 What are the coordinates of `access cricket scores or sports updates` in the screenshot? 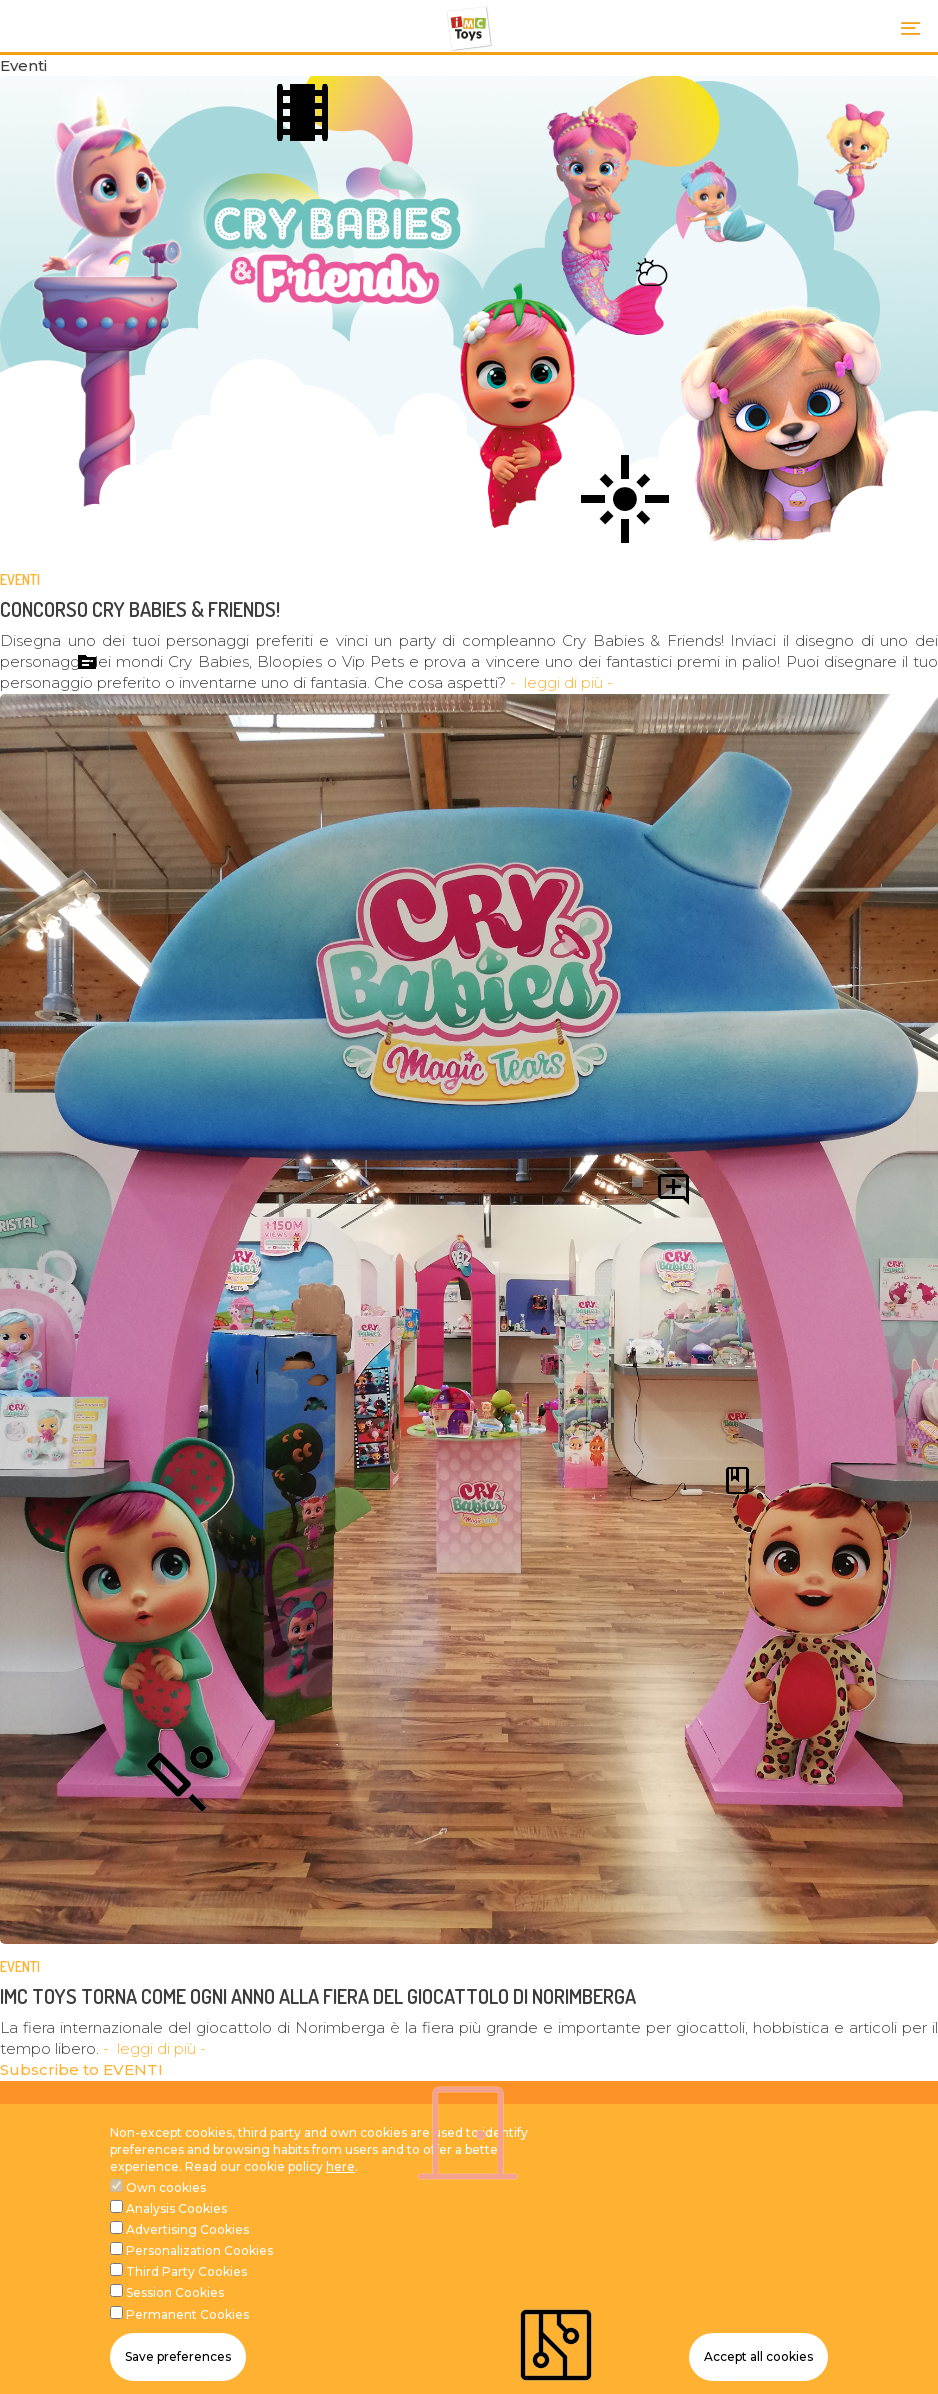 It's located at (180, 1779).